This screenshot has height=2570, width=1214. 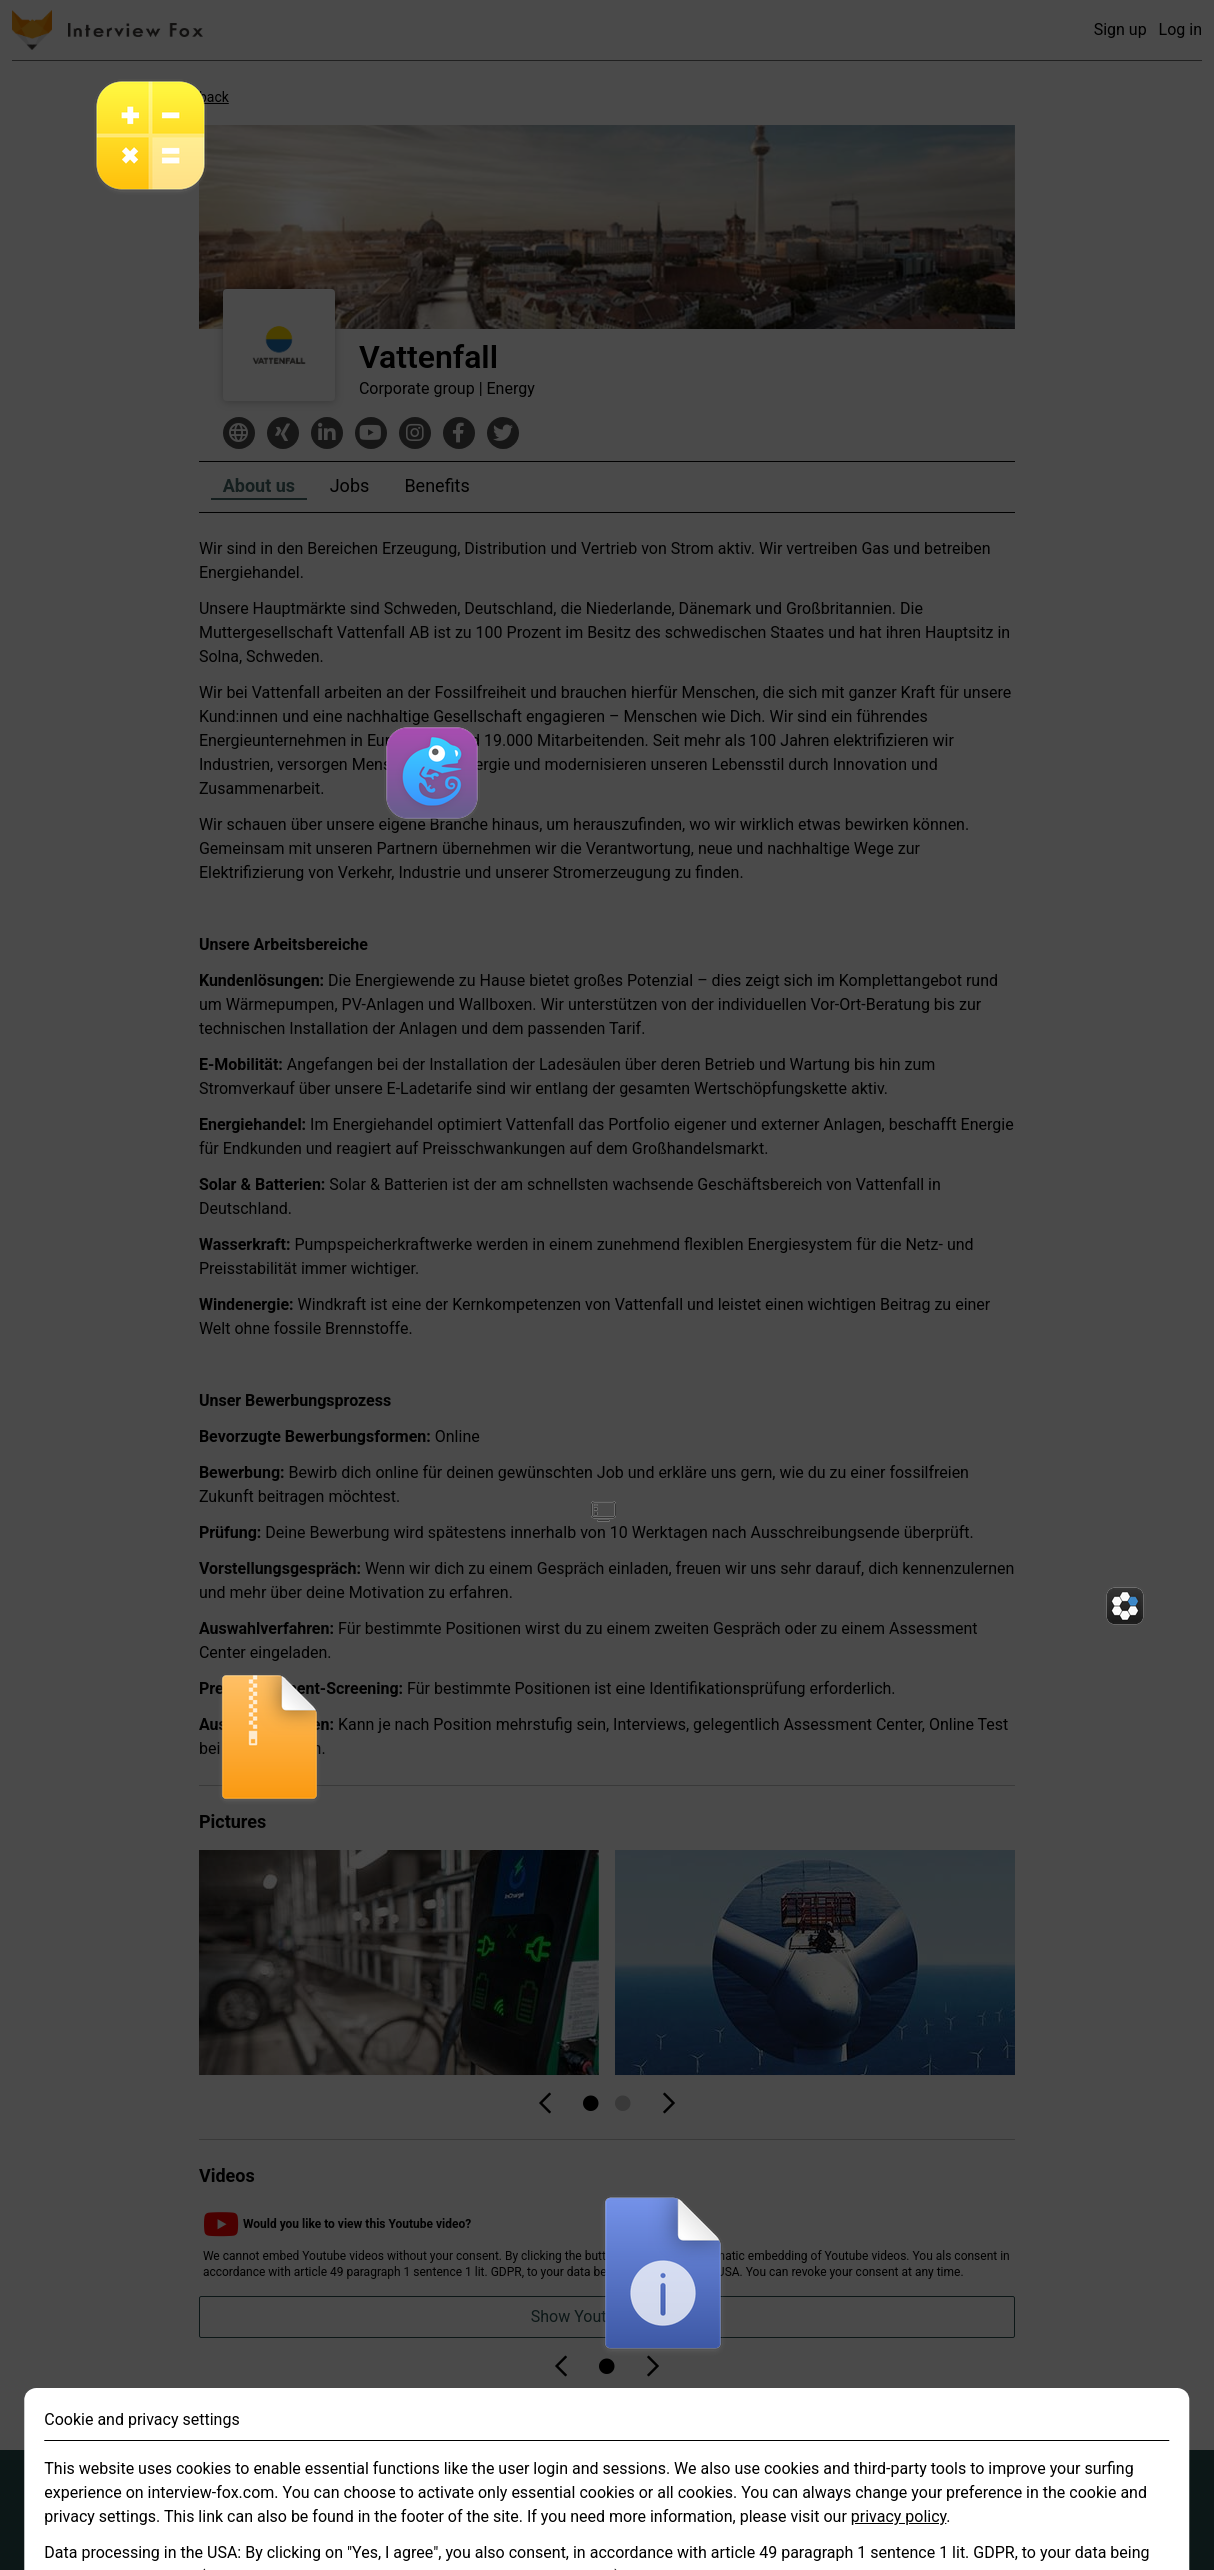 What do you see at coordinates (1125, 1606) in the screenshot?
I see `launch robocraft game` at bounding box center [1125, 1606].